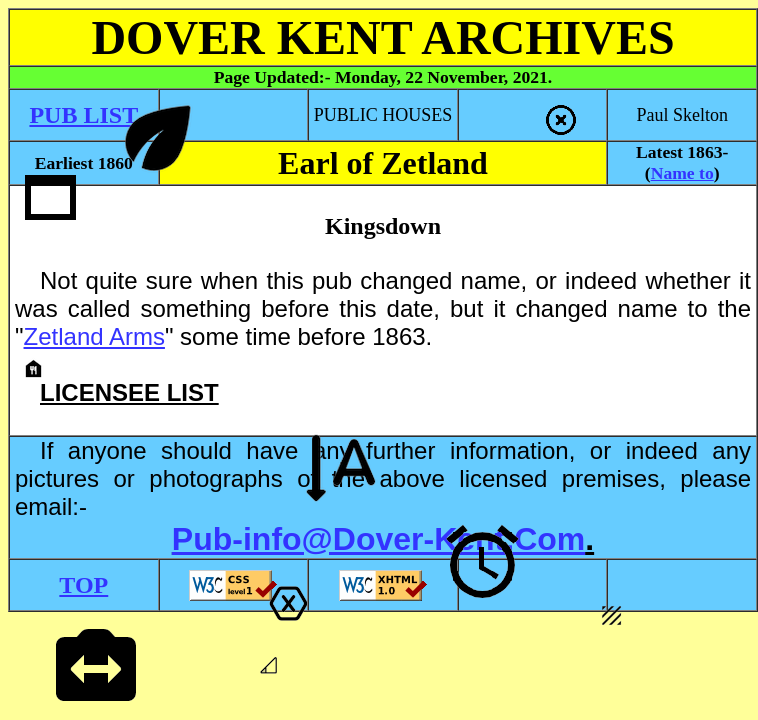 The image size is (758, 720). Describe the element at coordinates (270, 666) in the screenshot. I see `indicates weak cellular signal strength` at that location.